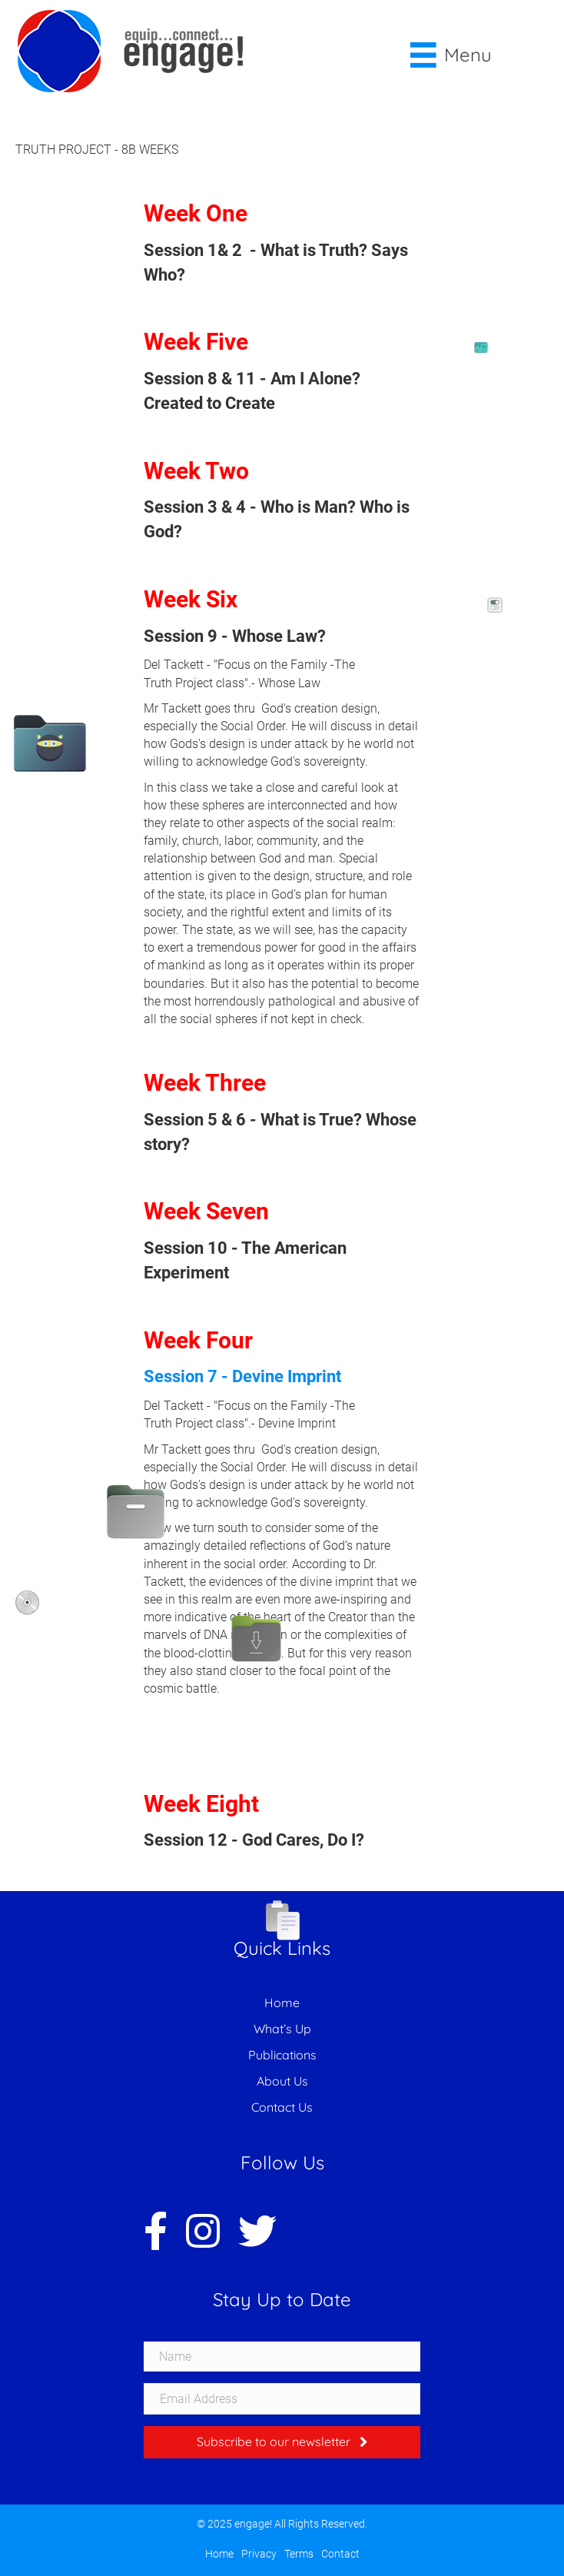 The height and width of the screenshot is (2576, 564). I want to click on open ninja download manager folder, so click(49, 745).